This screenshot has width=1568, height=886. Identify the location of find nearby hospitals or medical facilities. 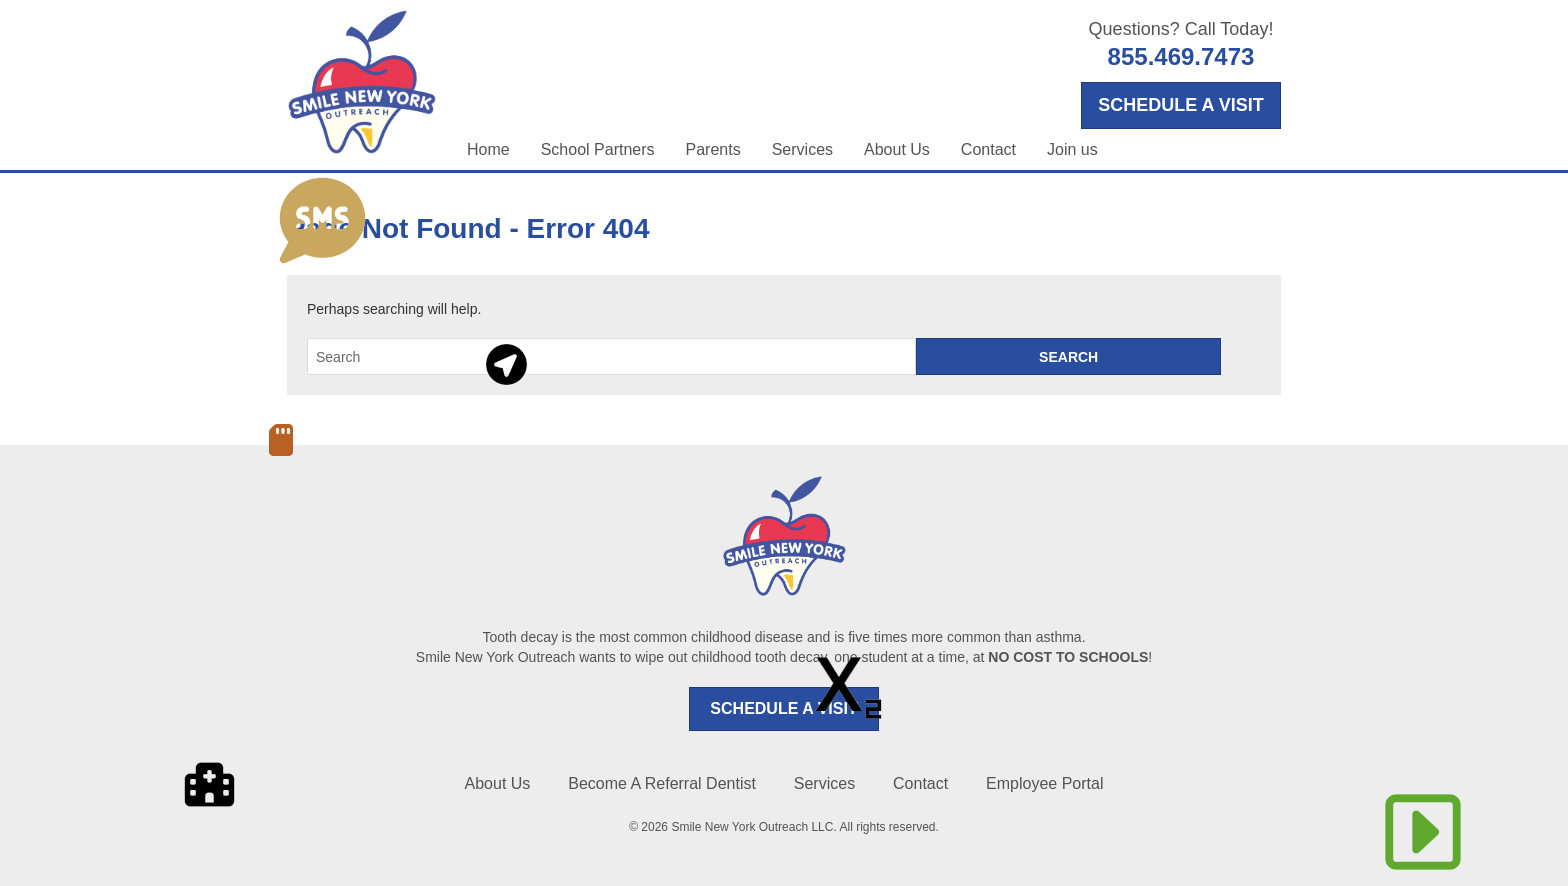
(209, 784).